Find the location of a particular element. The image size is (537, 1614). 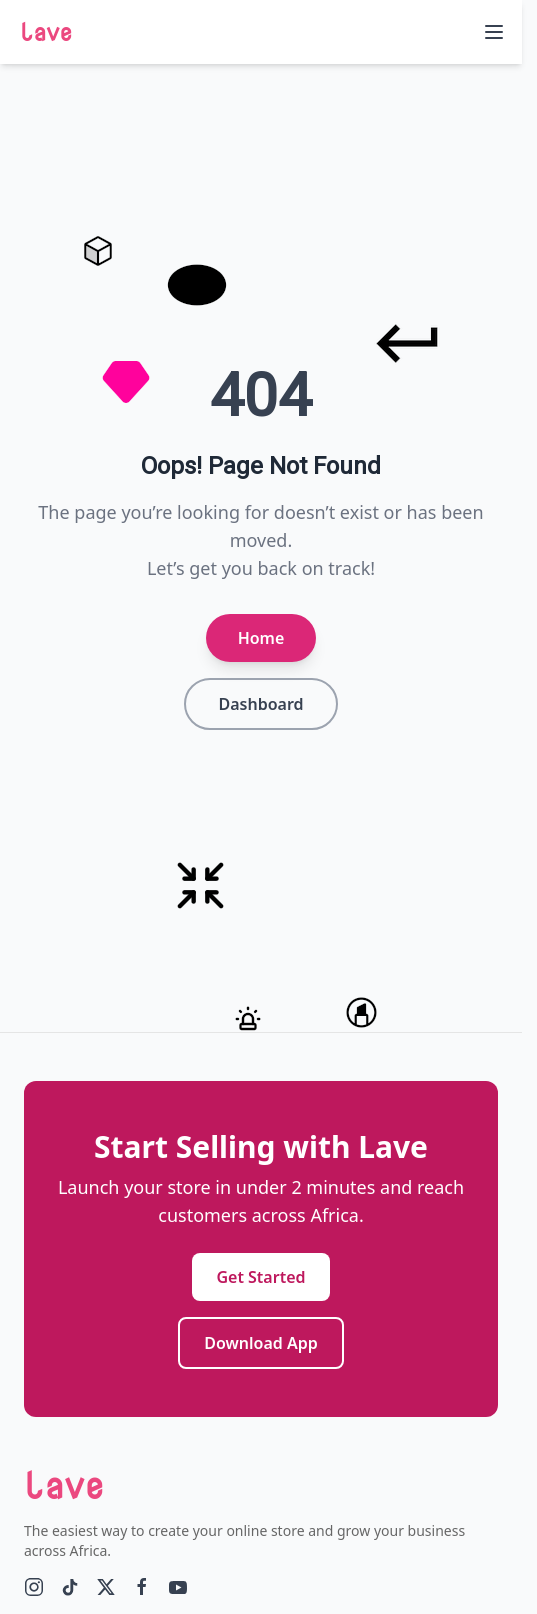

minimize or collapse a window is located at coordinates (200, 885).